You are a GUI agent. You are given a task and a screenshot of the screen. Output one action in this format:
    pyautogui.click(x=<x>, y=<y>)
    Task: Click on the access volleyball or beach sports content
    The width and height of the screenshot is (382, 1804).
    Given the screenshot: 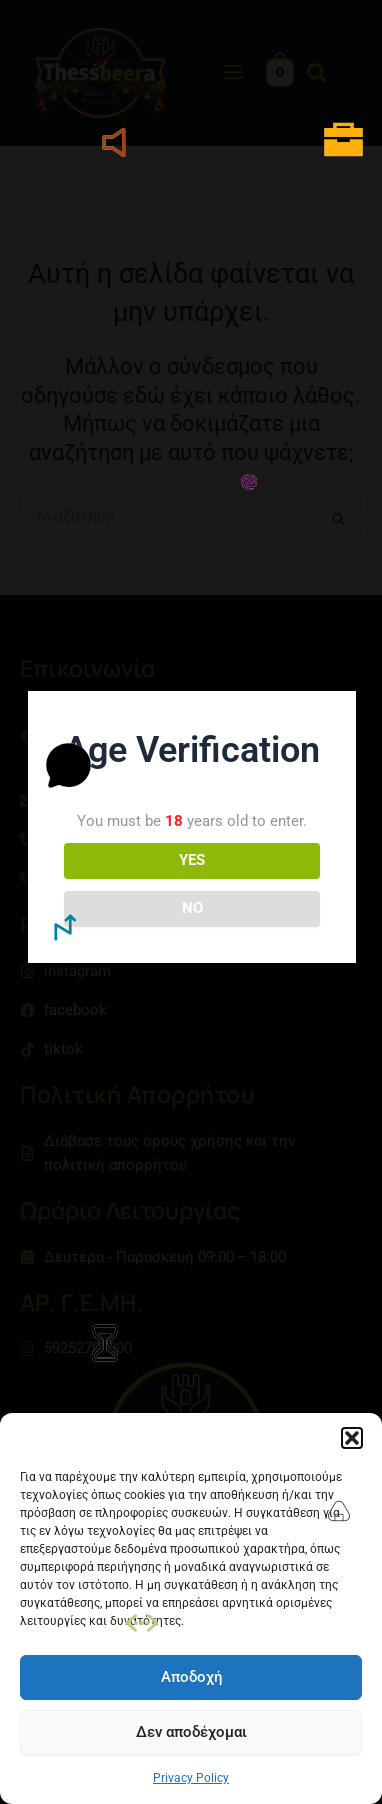 What is the action you would take?
    pyautogui.click(x=249, y=482)
    